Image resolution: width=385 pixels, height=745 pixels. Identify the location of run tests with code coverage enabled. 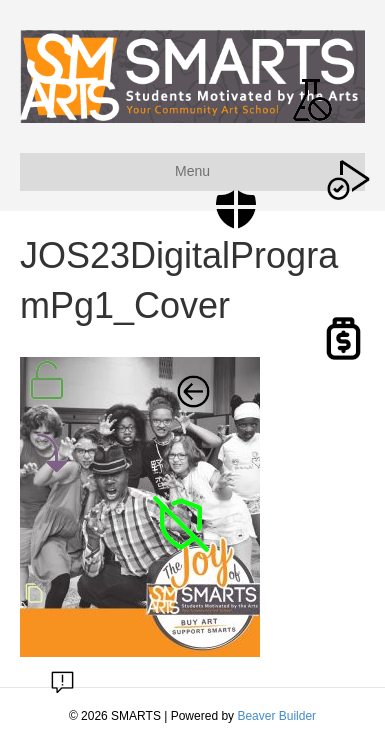
(349, 178).